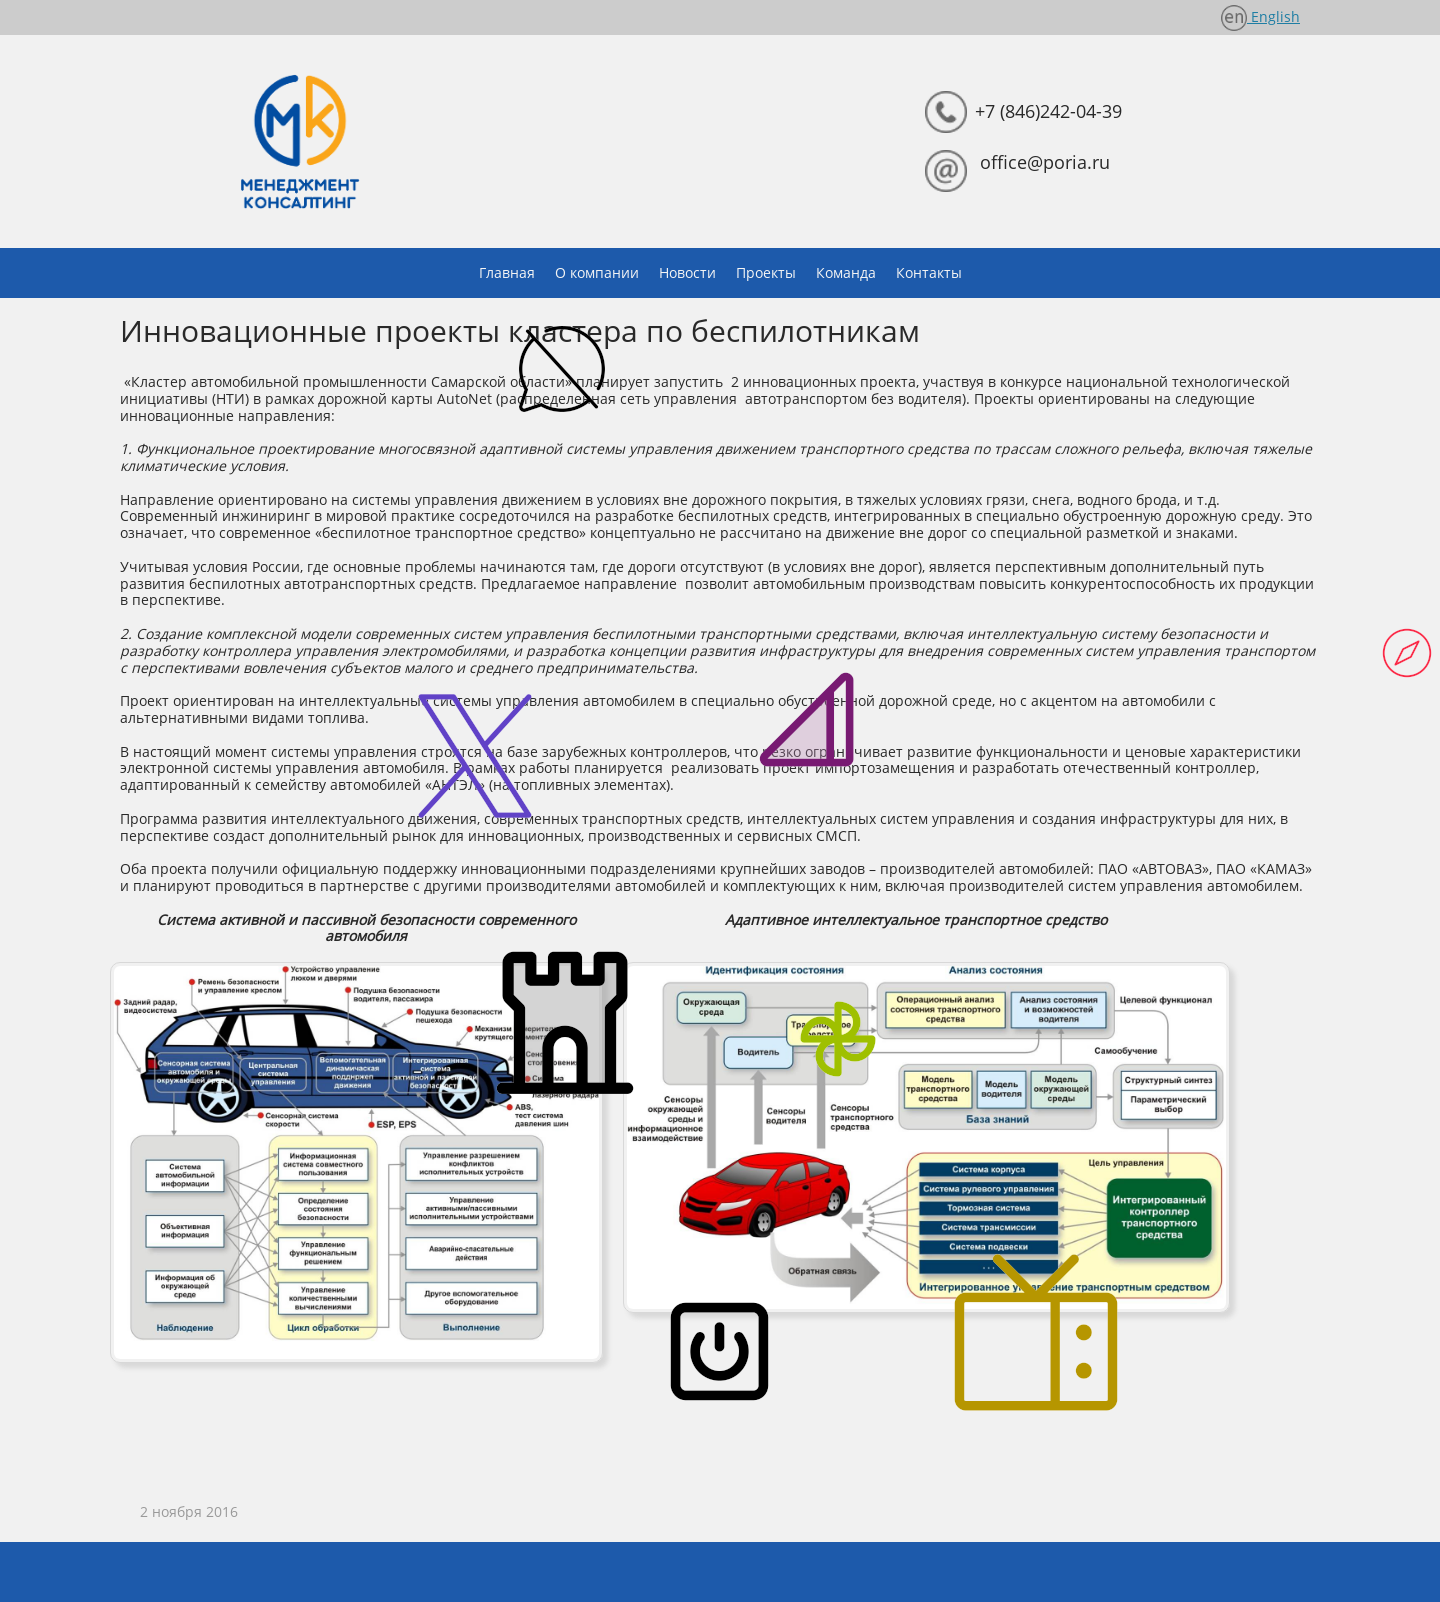 This screenshot has width=1440, height=1602. Describe the element at coordinates (475, 756) in the screenshot. I see `open the X (formerly Twitter) app` at that location.